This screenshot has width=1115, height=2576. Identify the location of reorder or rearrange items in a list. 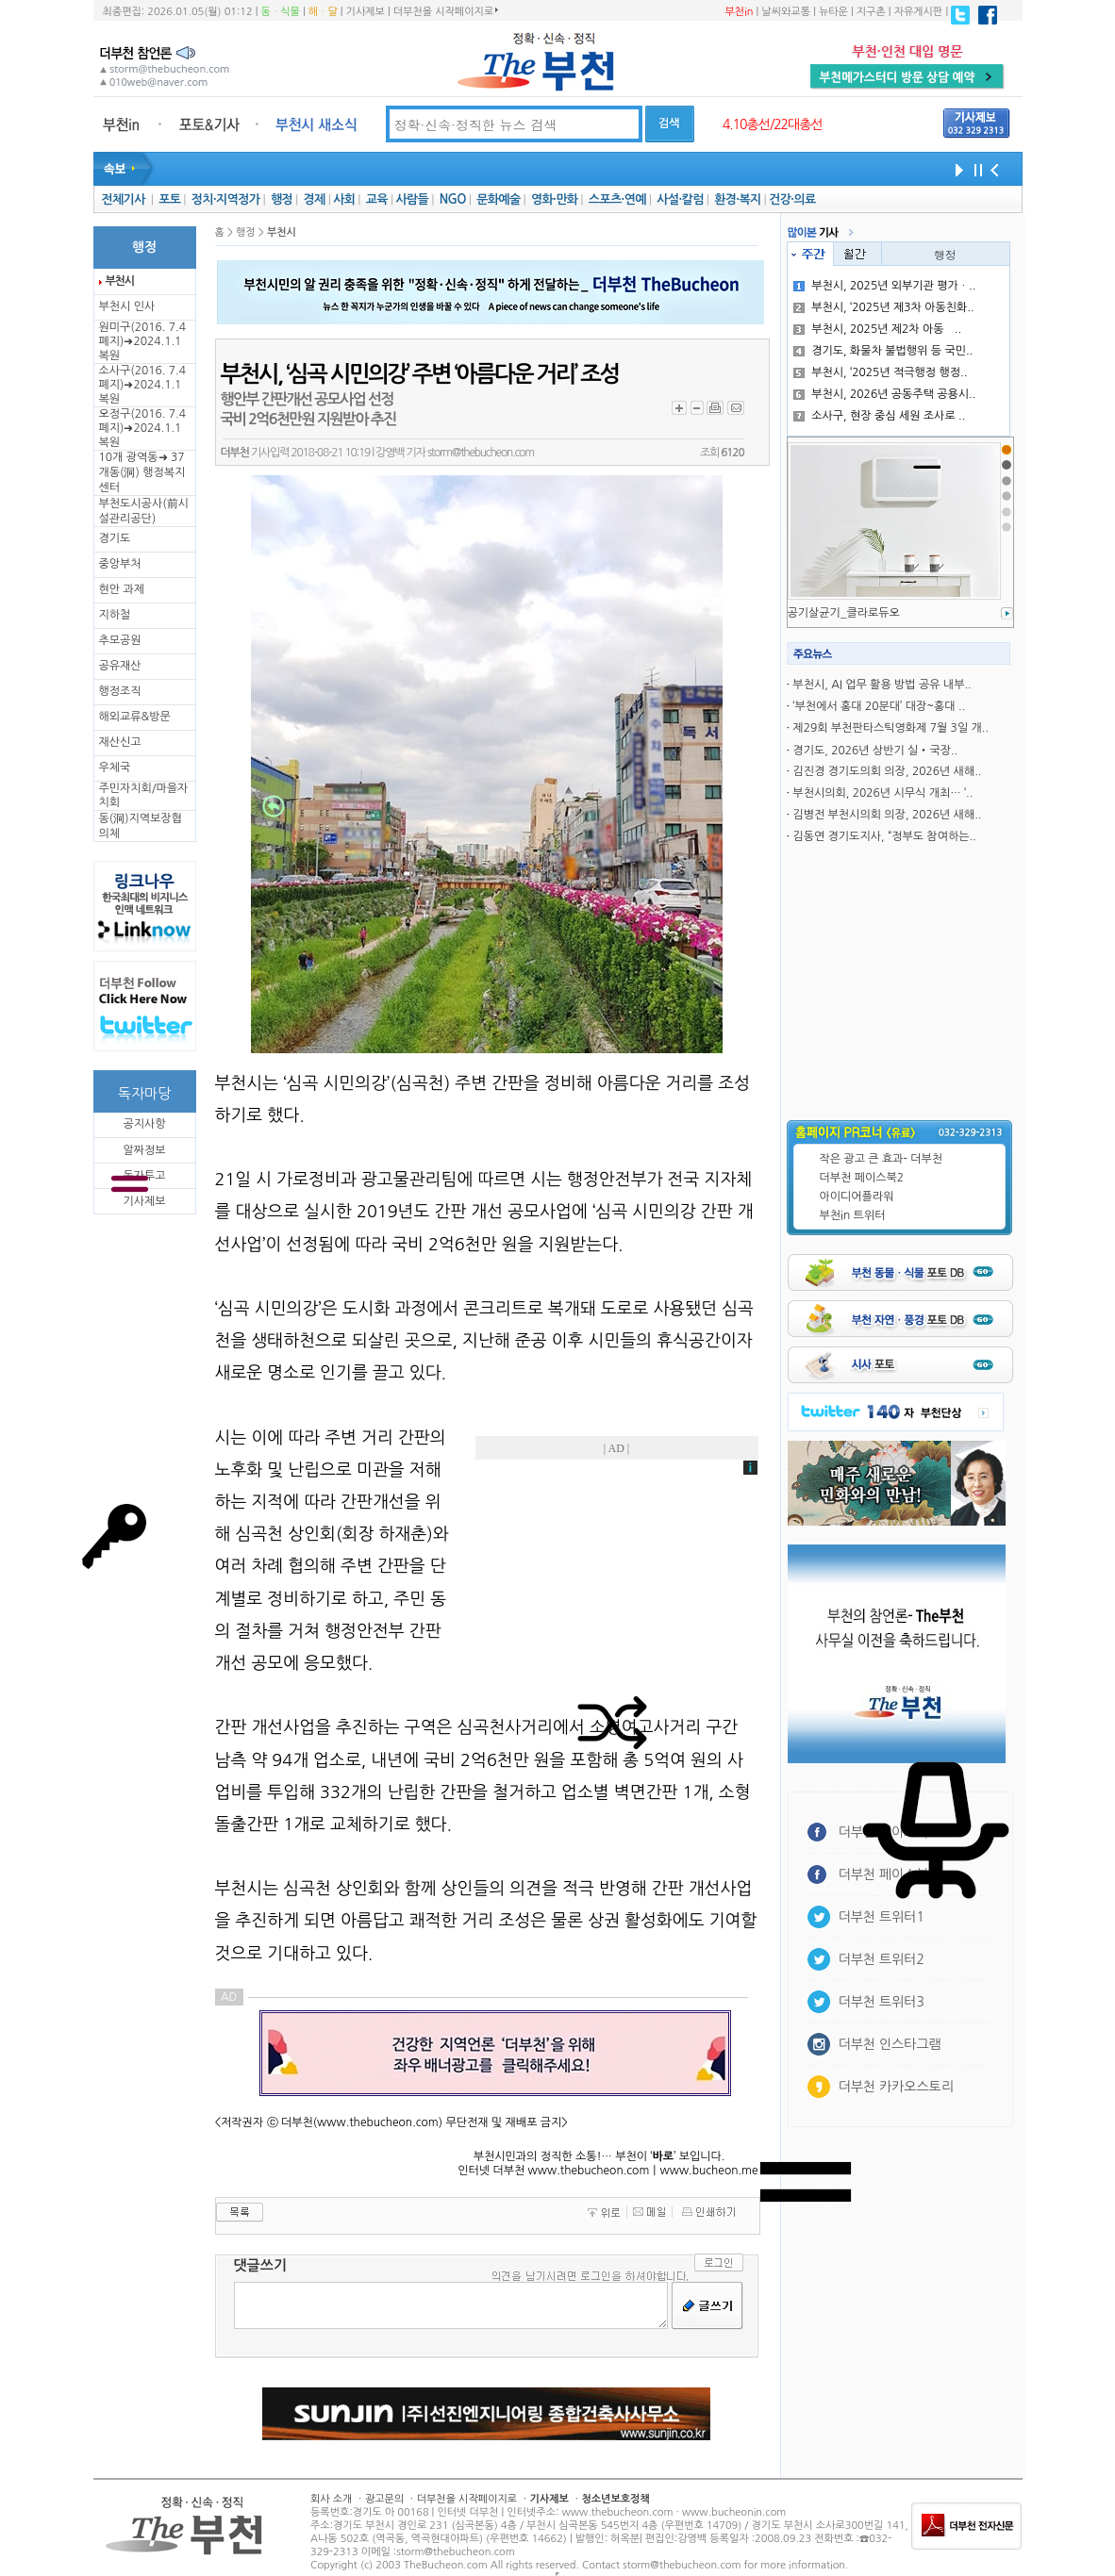
(129, 1183).